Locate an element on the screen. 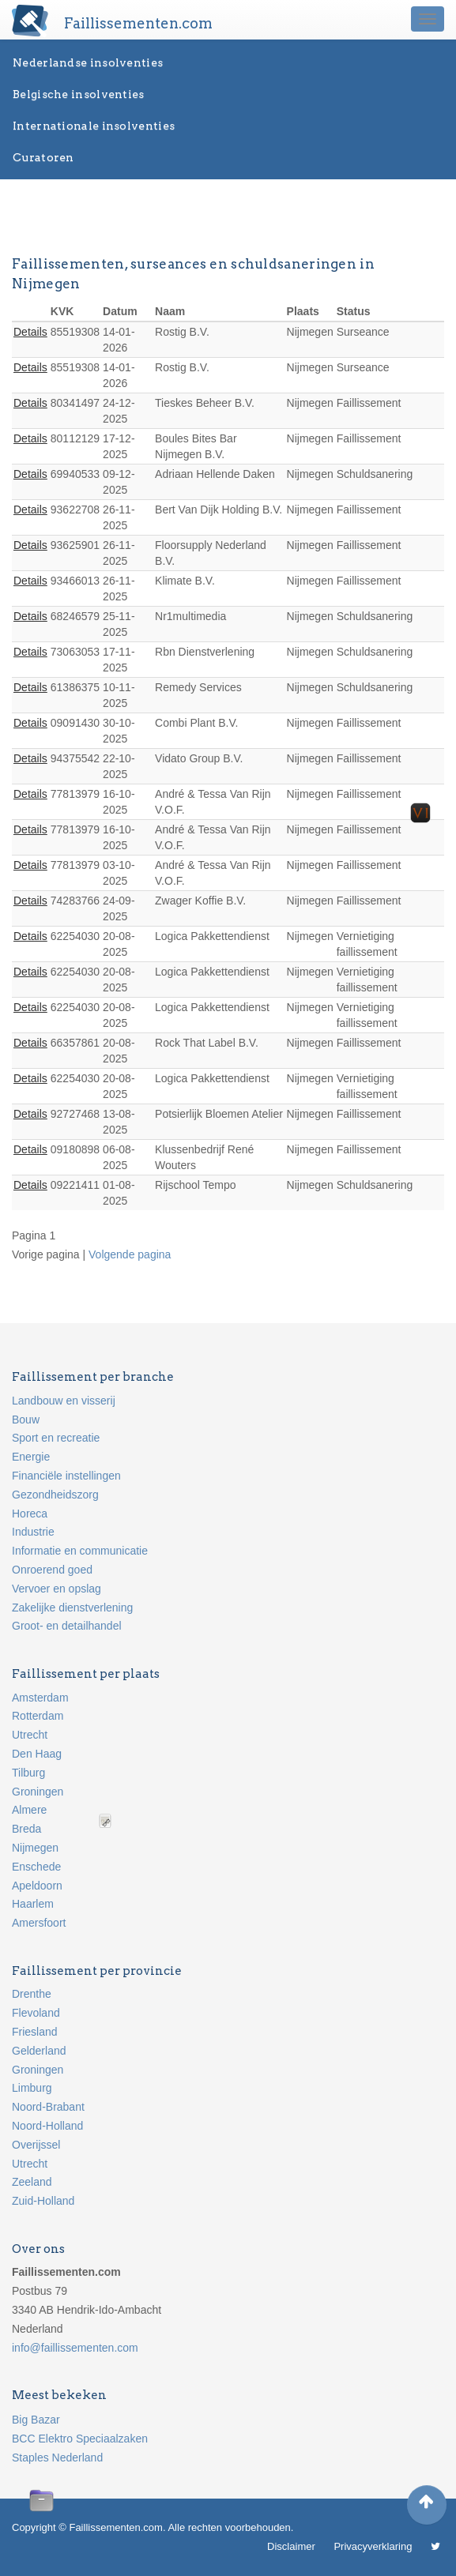 The height and width of the screenshot is (2576, 456). launch Civilization VI is located at coordinates (420, 813).